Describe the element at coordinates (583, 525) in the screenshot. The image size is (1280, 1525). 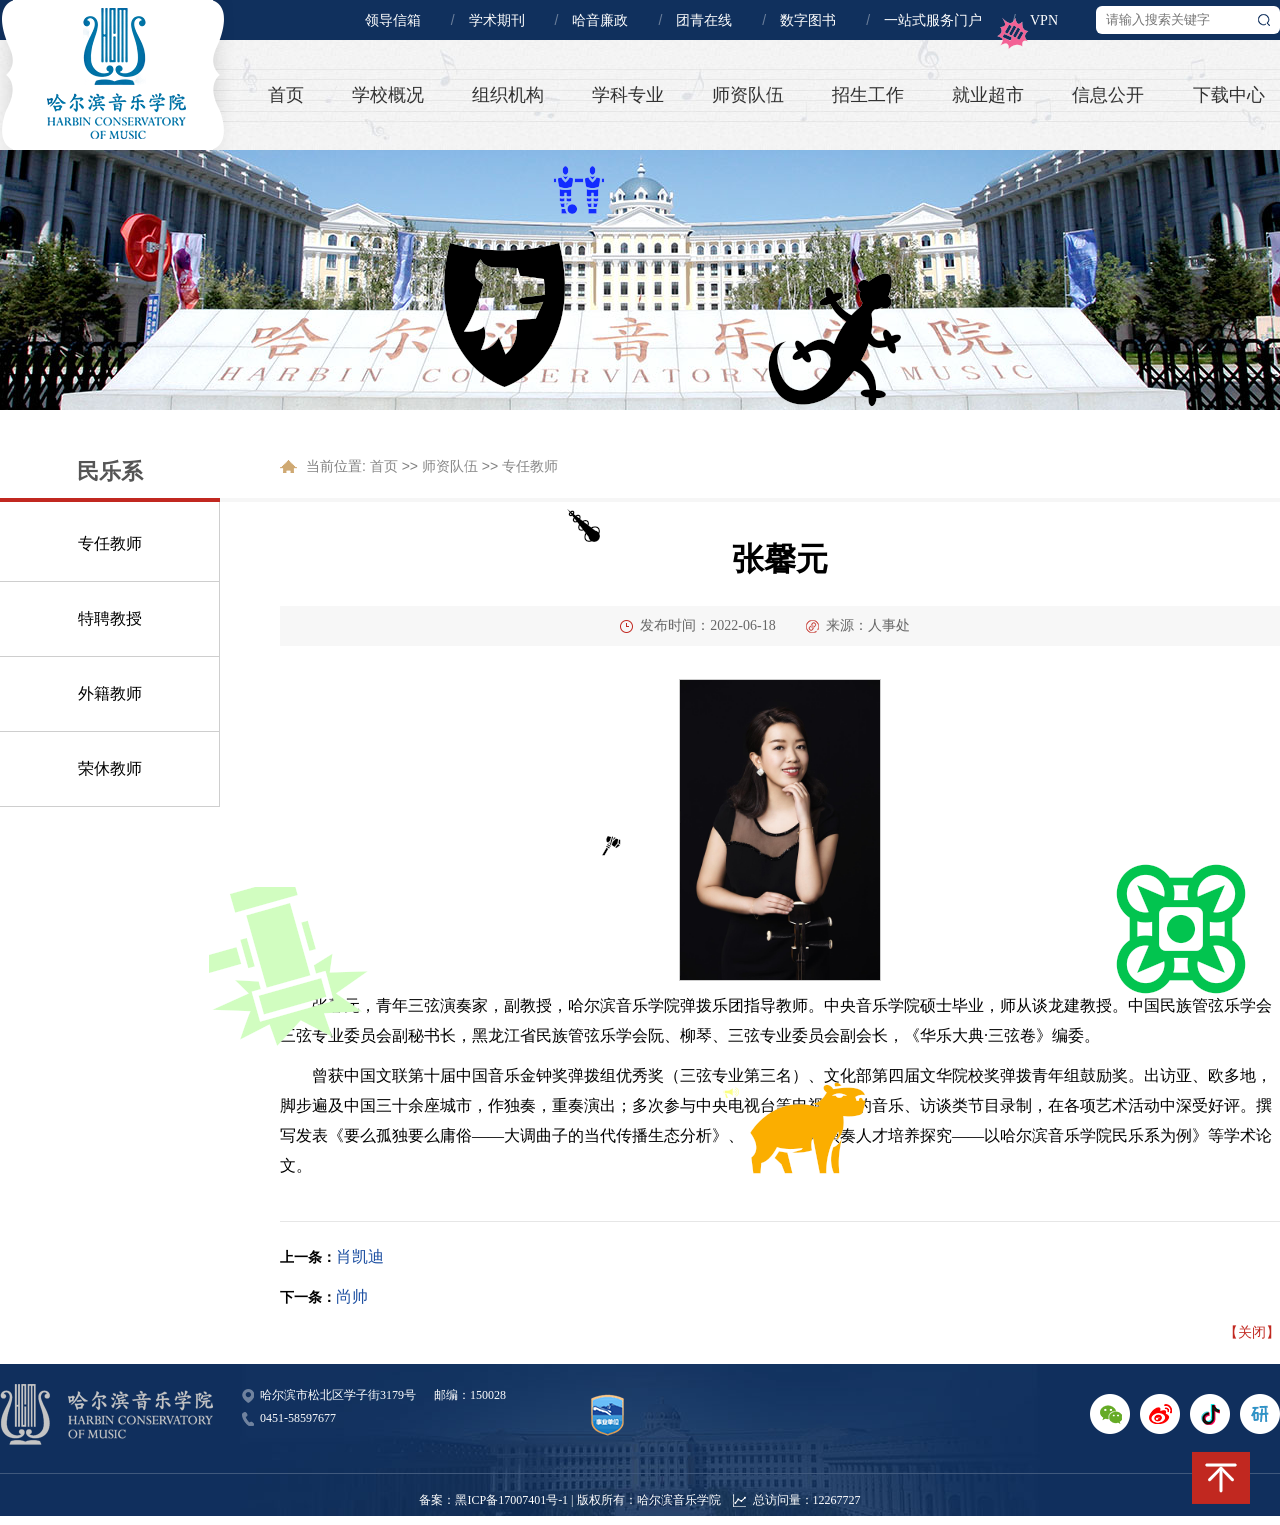
I see `equip or select a beam weapon` at that location.